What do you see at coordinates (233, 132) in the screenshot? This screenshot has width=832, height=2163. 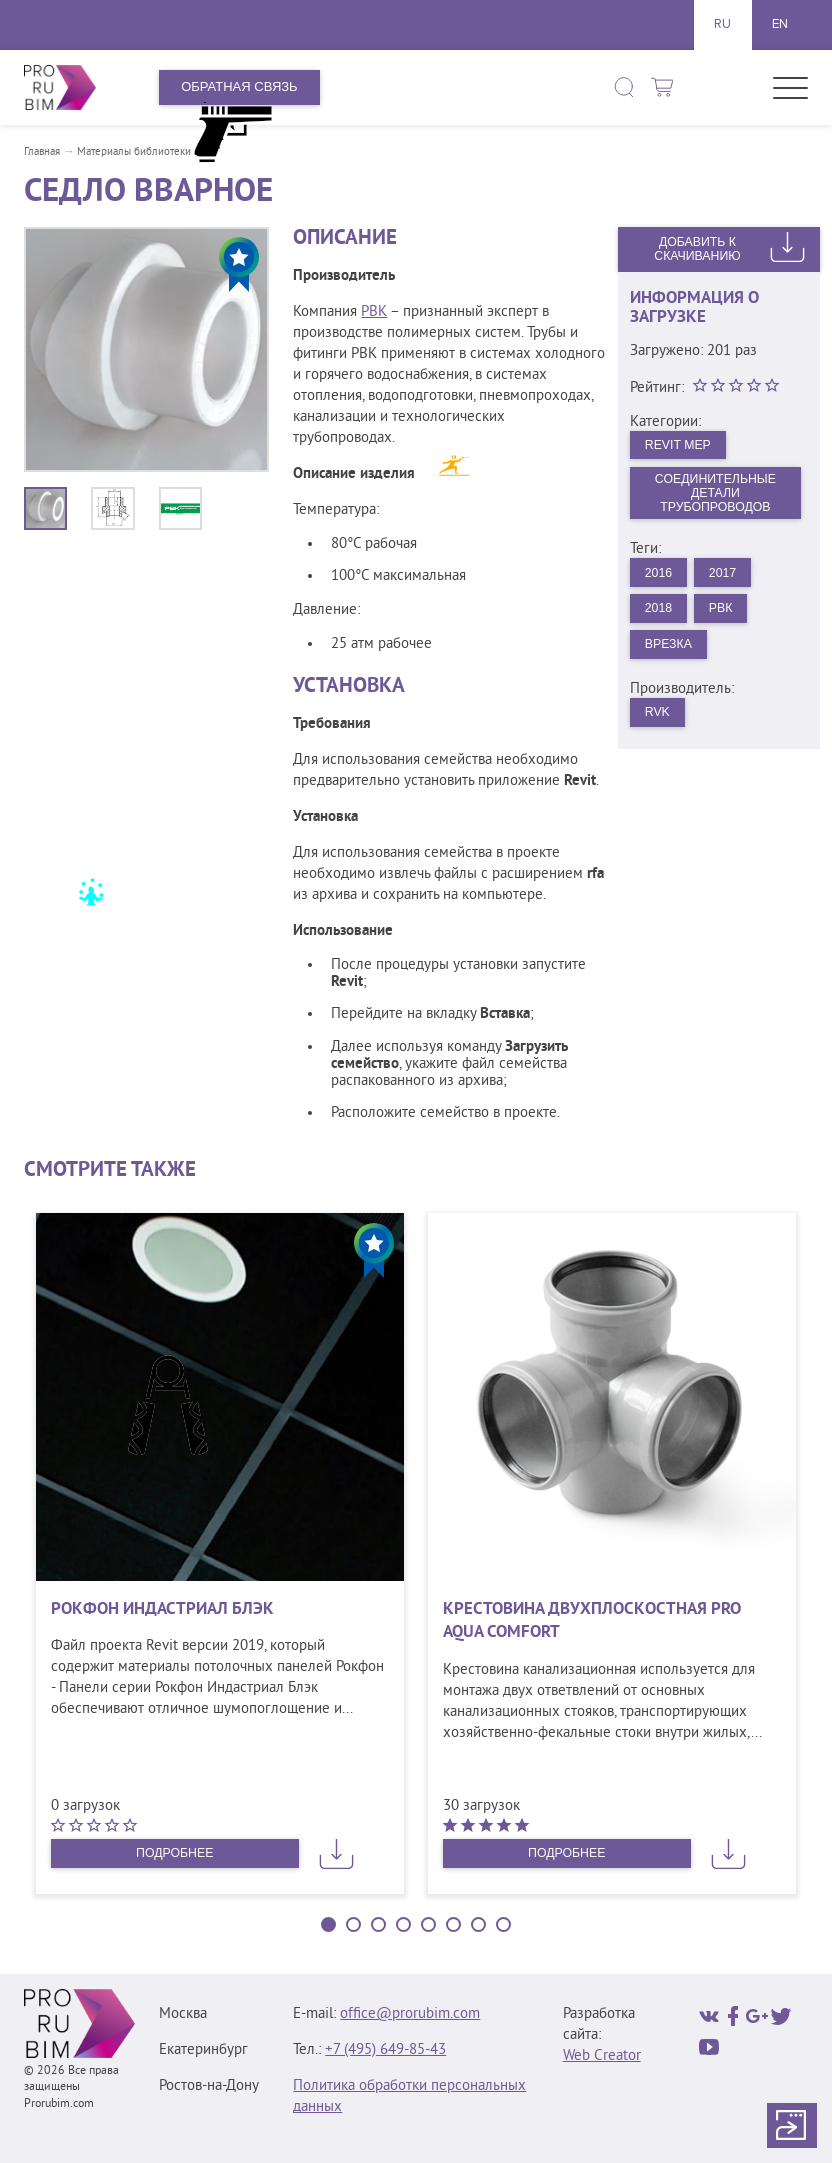 I see `access weapons inventory in game` at bounding box center [233, 132].